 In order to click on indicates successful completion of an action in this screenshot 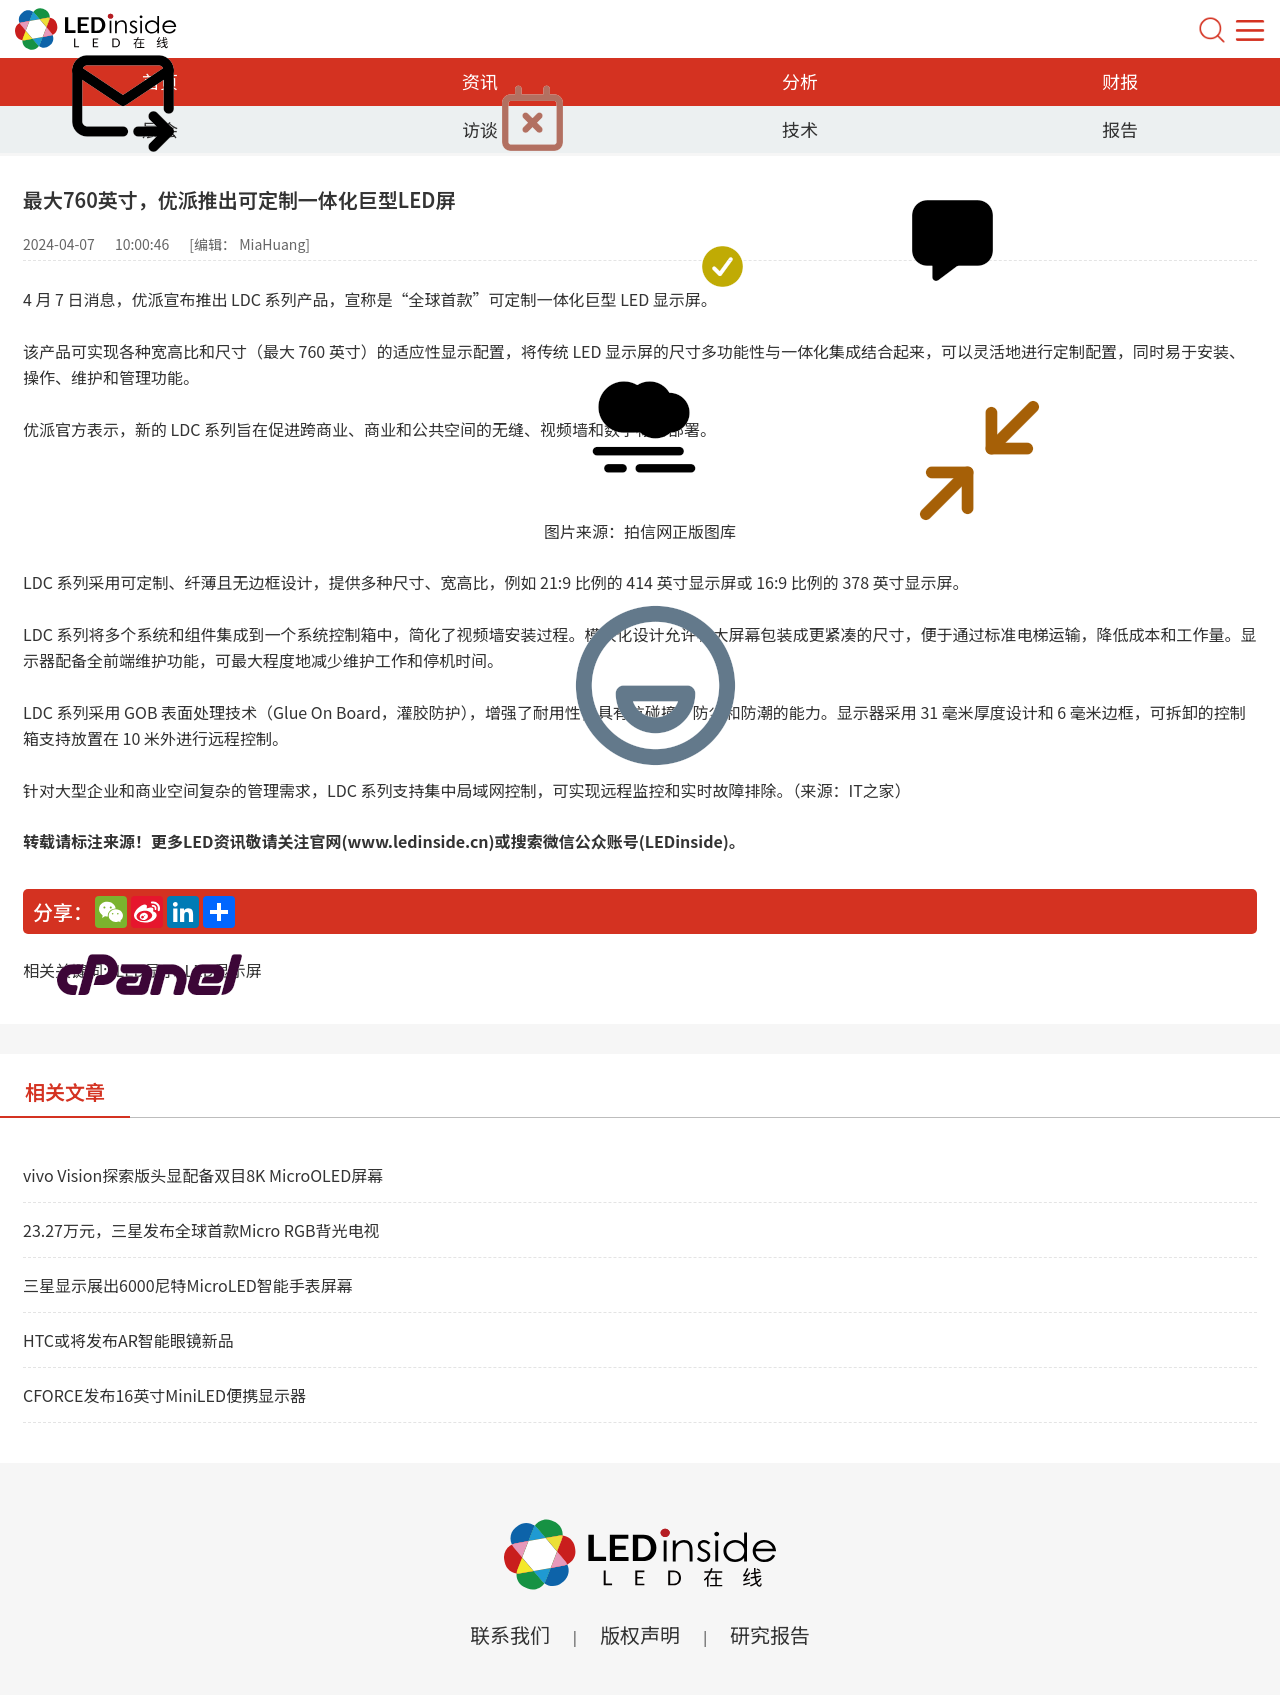, I will do `click(722, 266)`.